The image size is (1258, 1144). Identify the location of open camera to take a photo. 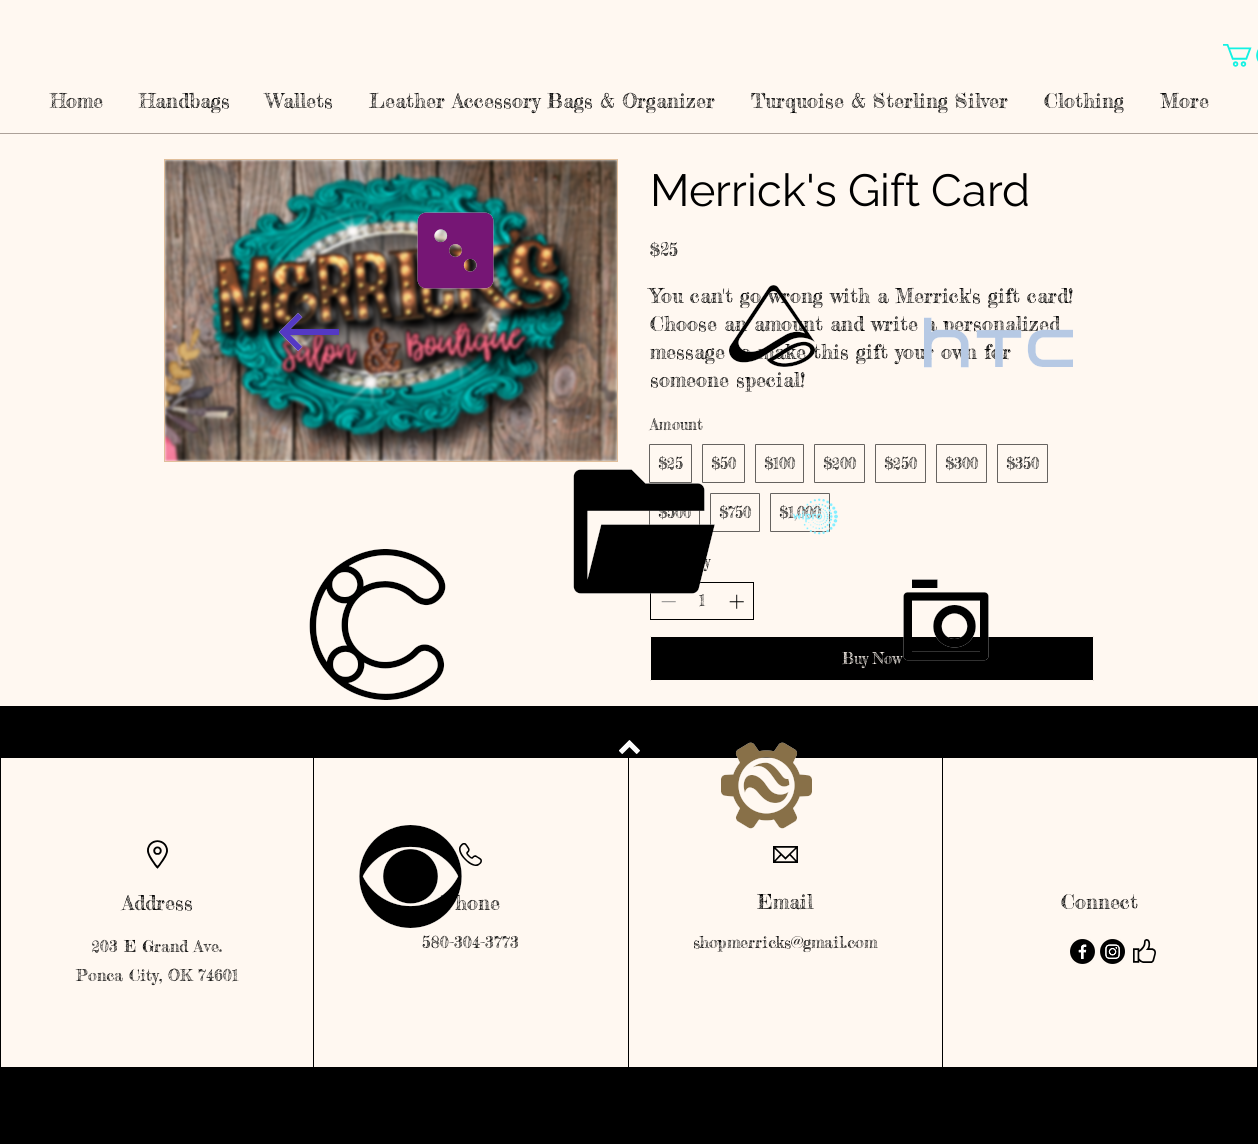
(946, 622).